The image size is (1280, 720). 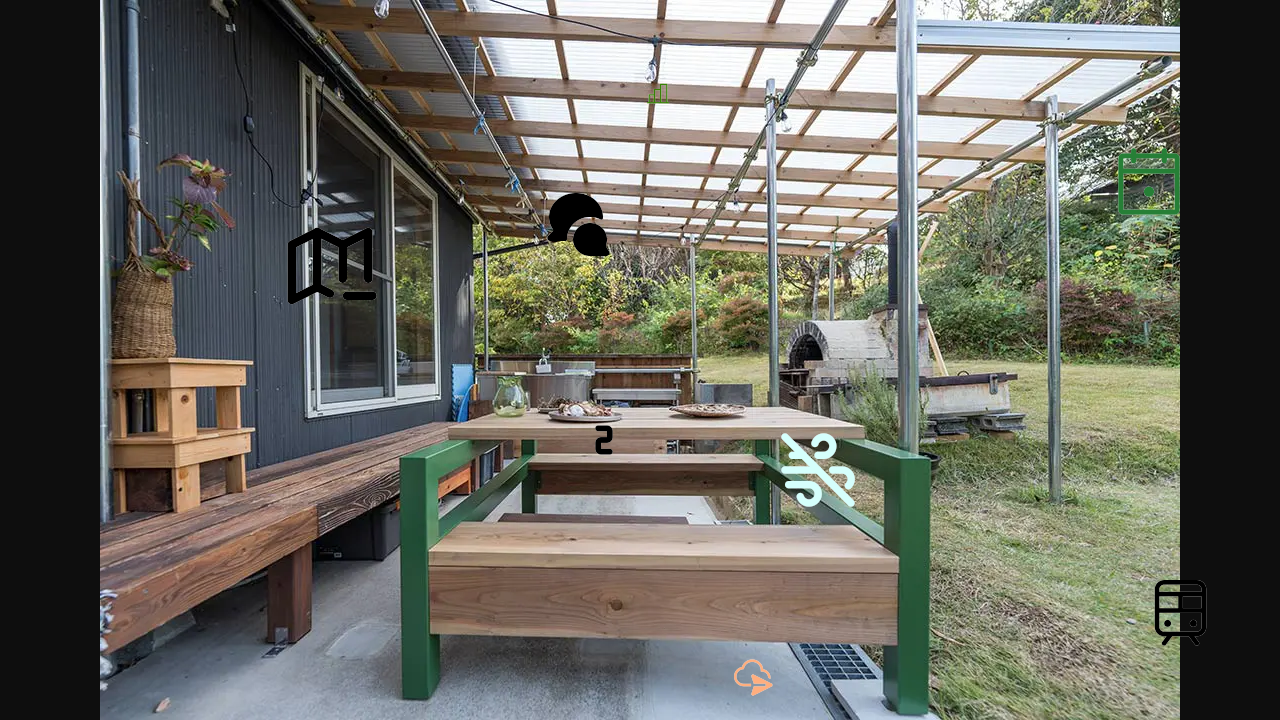 What do you see at coordinates (579, 223) in the screenshot?
I see `access a forum channel` at bounding box center [579, 223].